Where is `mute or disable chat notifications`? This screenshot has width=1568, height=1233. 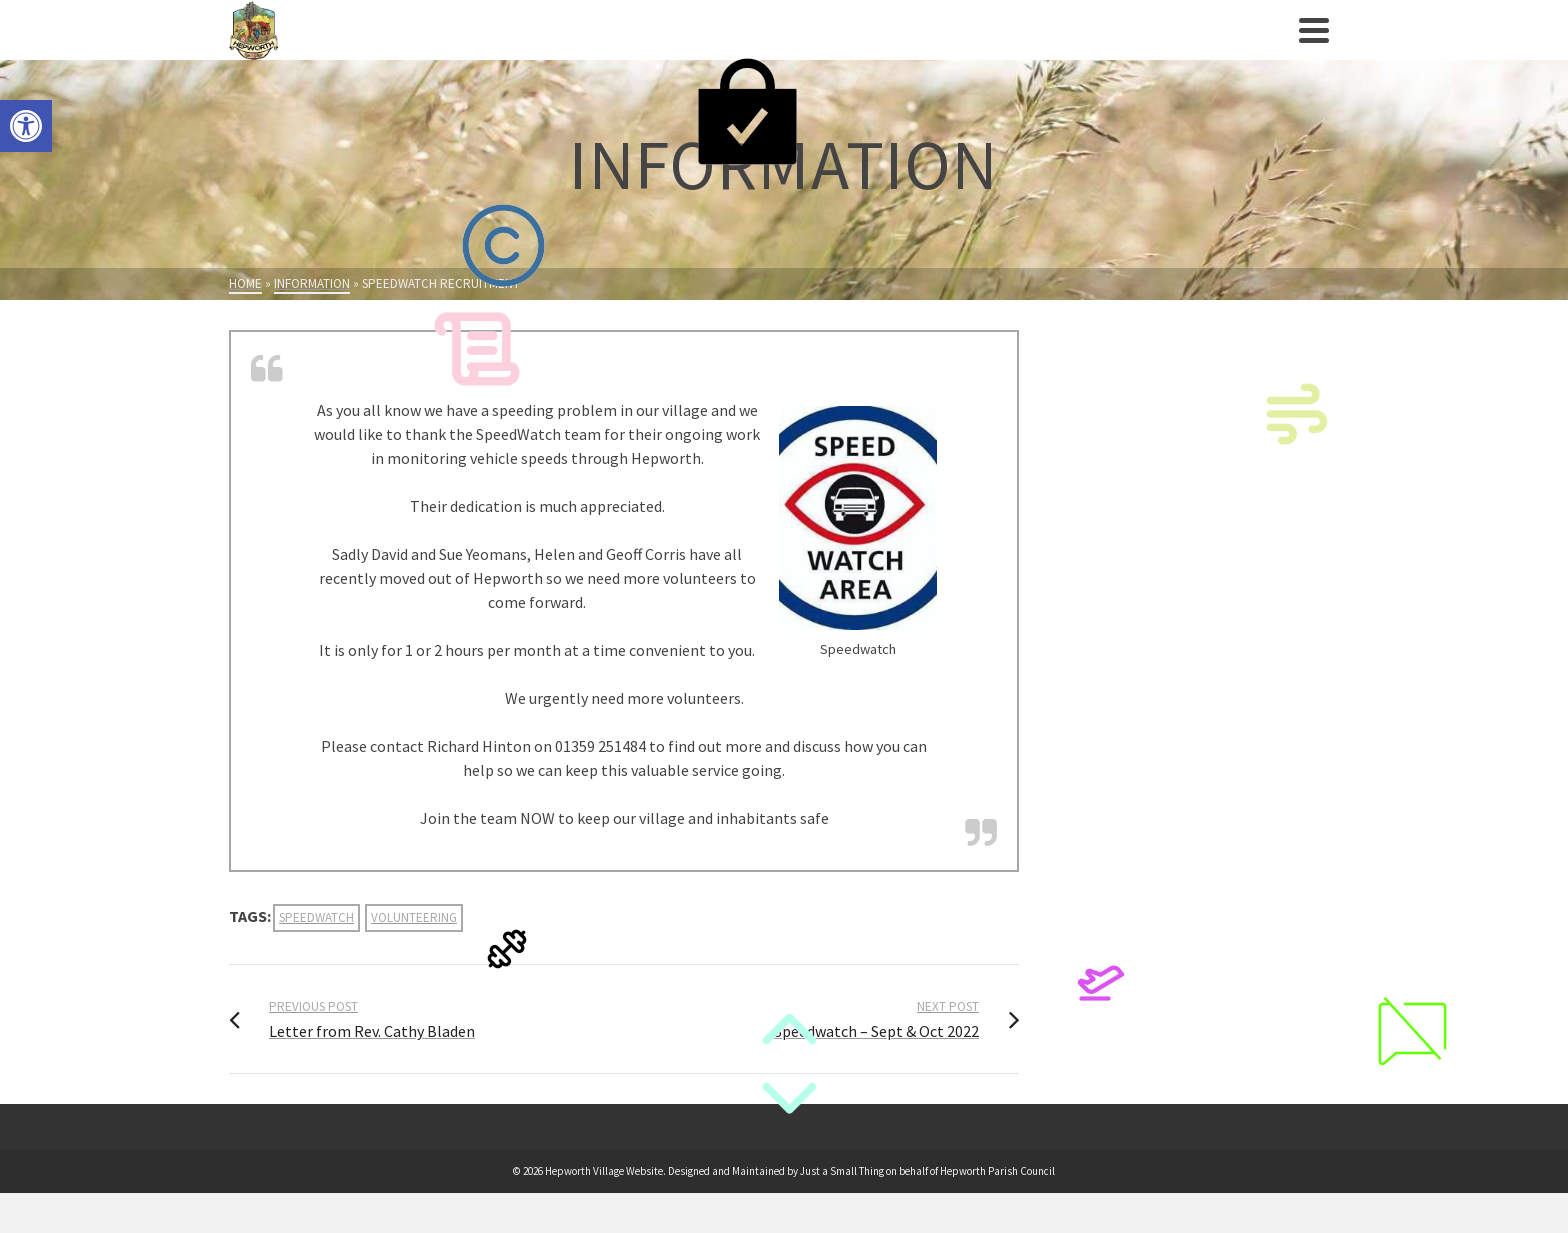 mute or disable chat notifications is located at coordinates (1412, 1028).